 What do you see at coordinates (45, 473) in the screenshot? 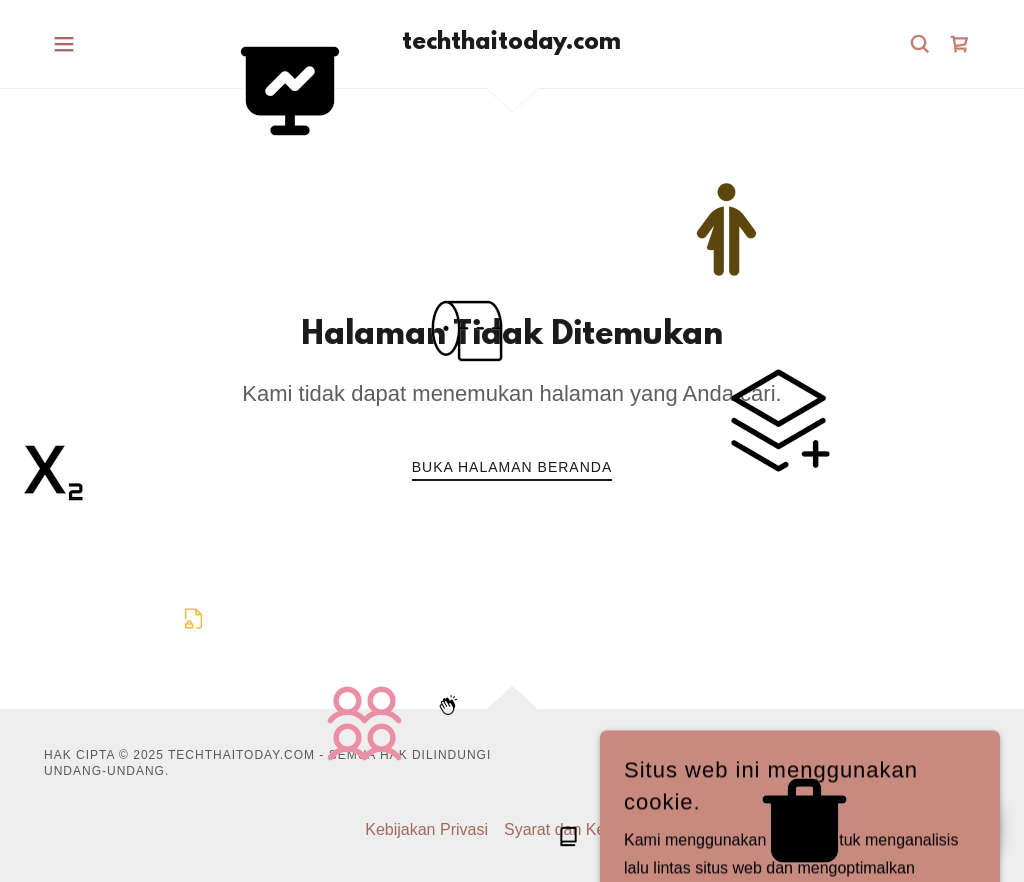
I see `format text as subscript` at bounding box center [45, 473].